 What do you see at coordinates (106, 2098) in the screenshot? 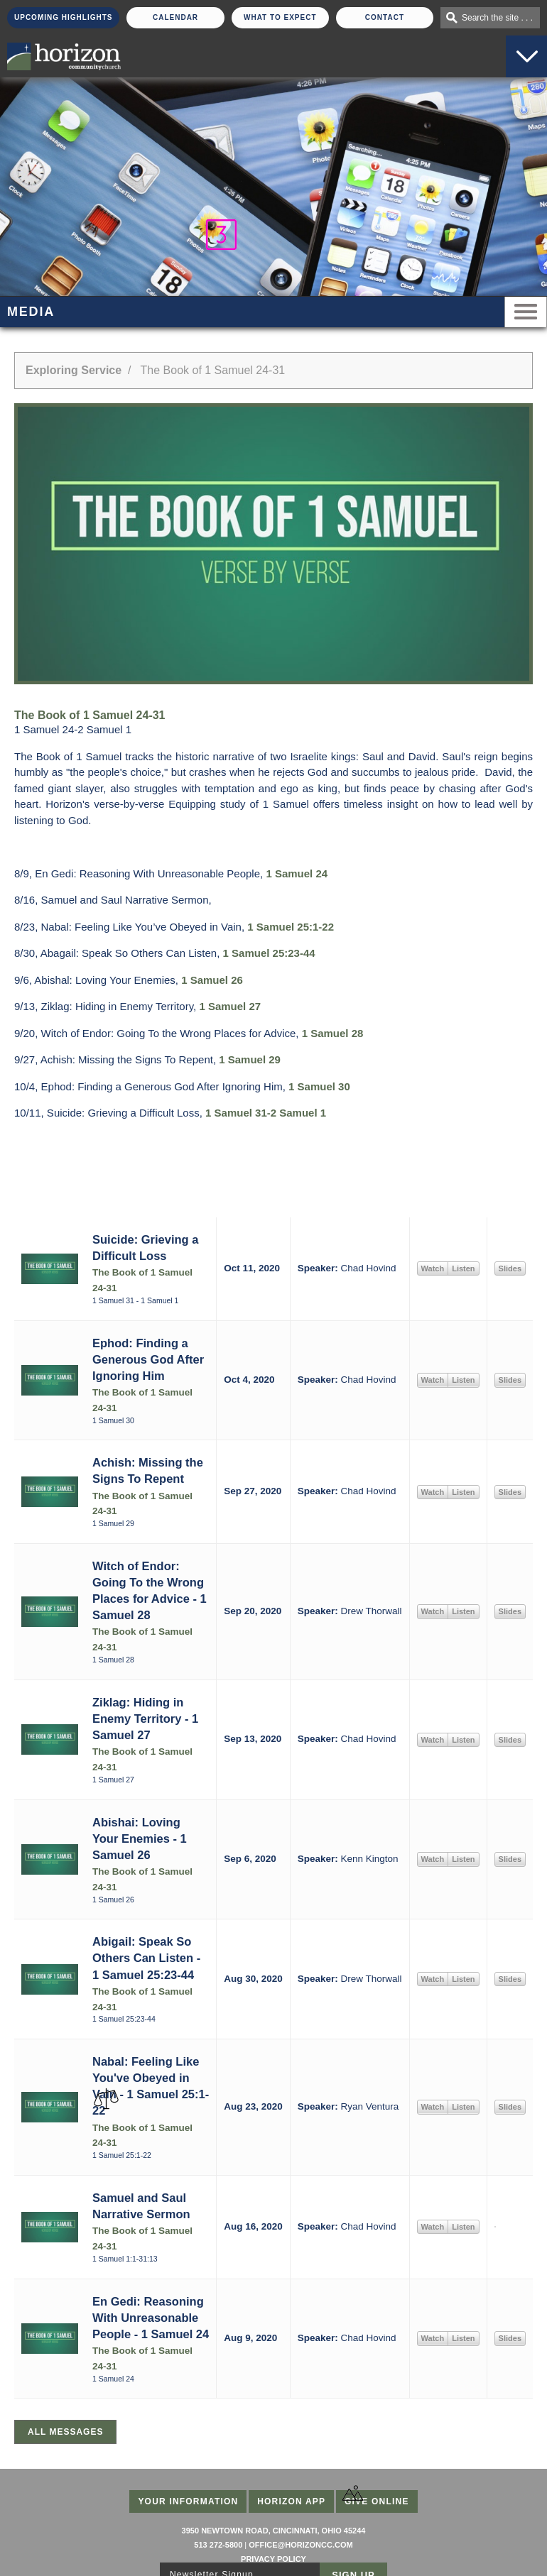
I see `compare items or options` at bounding box center [106, 2098].